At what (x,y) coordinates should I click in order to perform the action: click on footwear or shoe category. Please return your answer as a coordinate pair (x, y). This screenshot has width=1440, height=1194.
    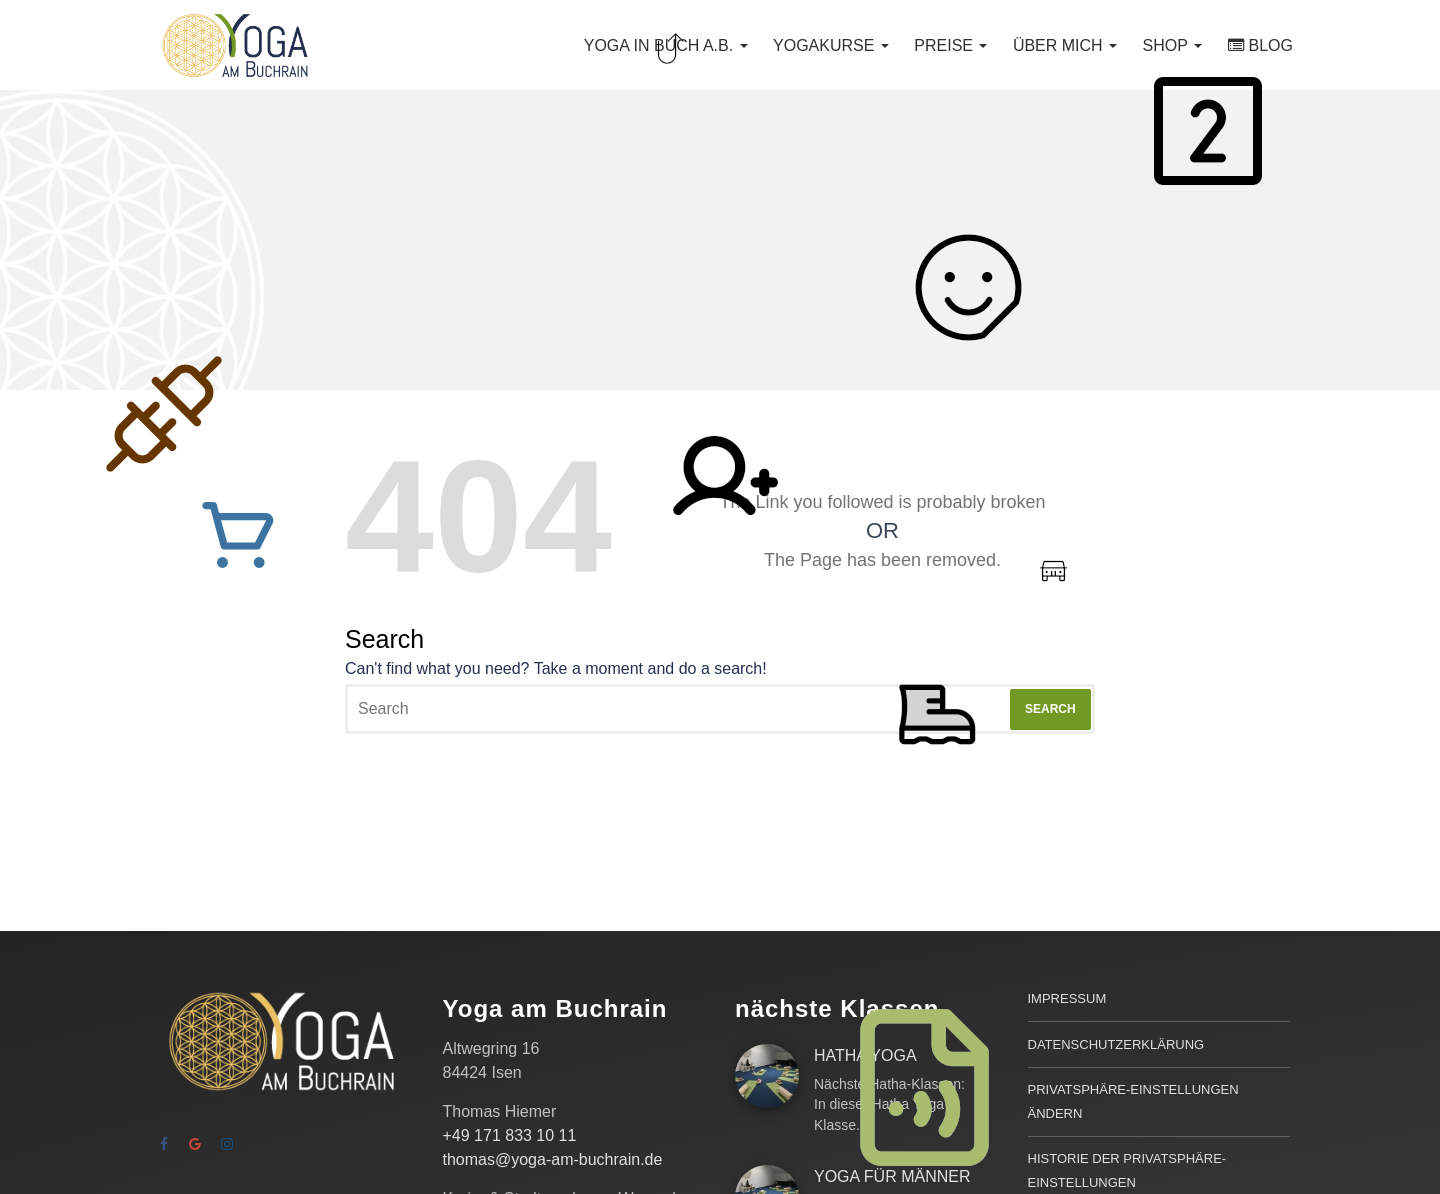
    Looking at the image, I should click on (934, 714).